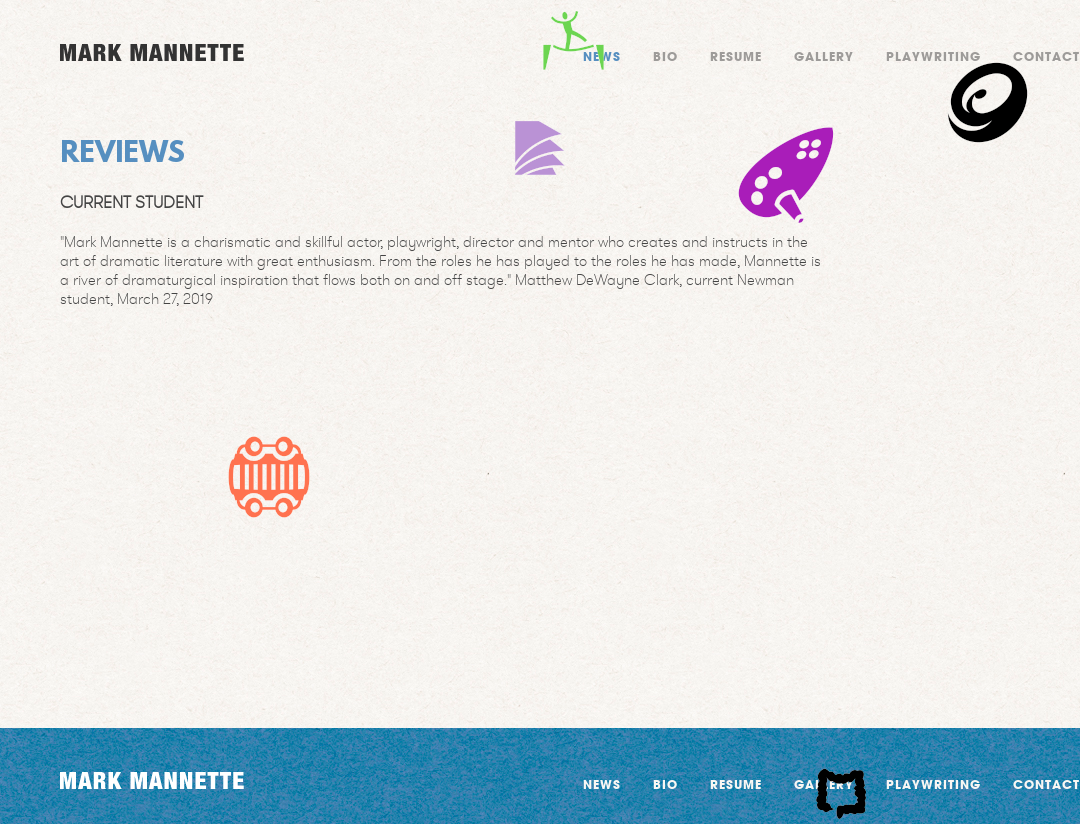 The image size is (1080, 824). I want to click on transport or logistics game item, so click(269, 477).